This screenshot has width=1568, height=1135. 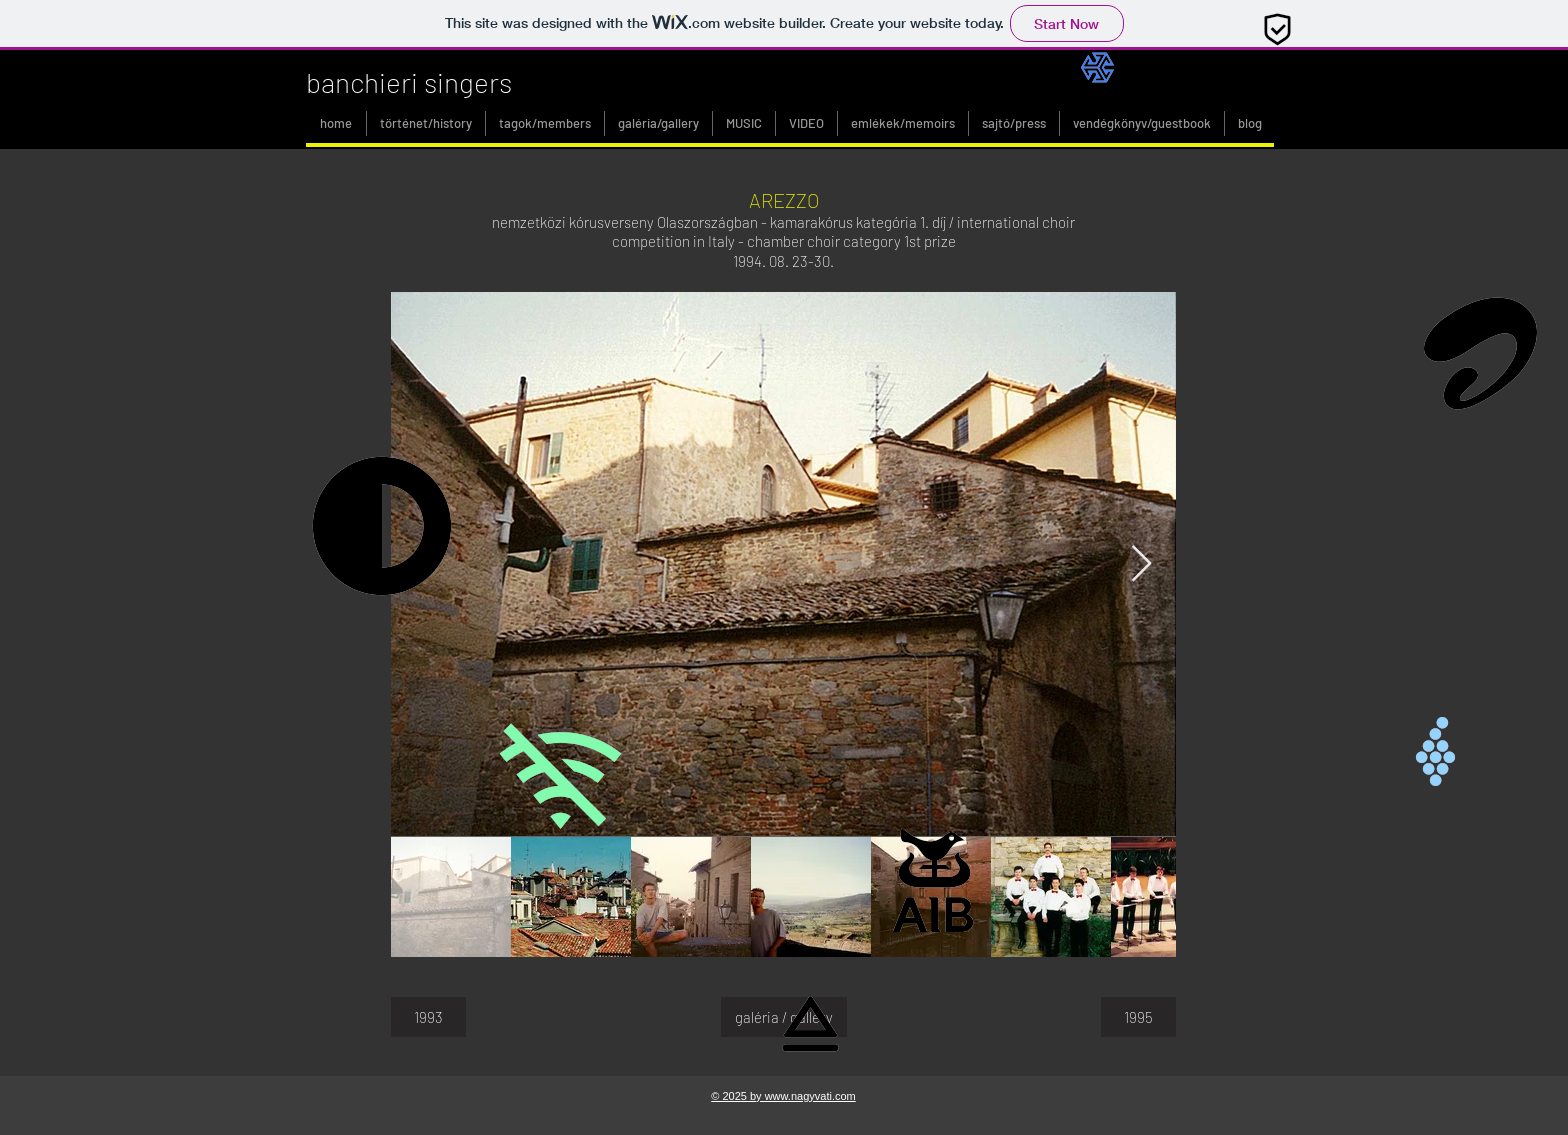 What do you see at coordinates (1435, 751) in the screenshot?
I see `open the Vivino wine app` at bounding box center [1435, 751].